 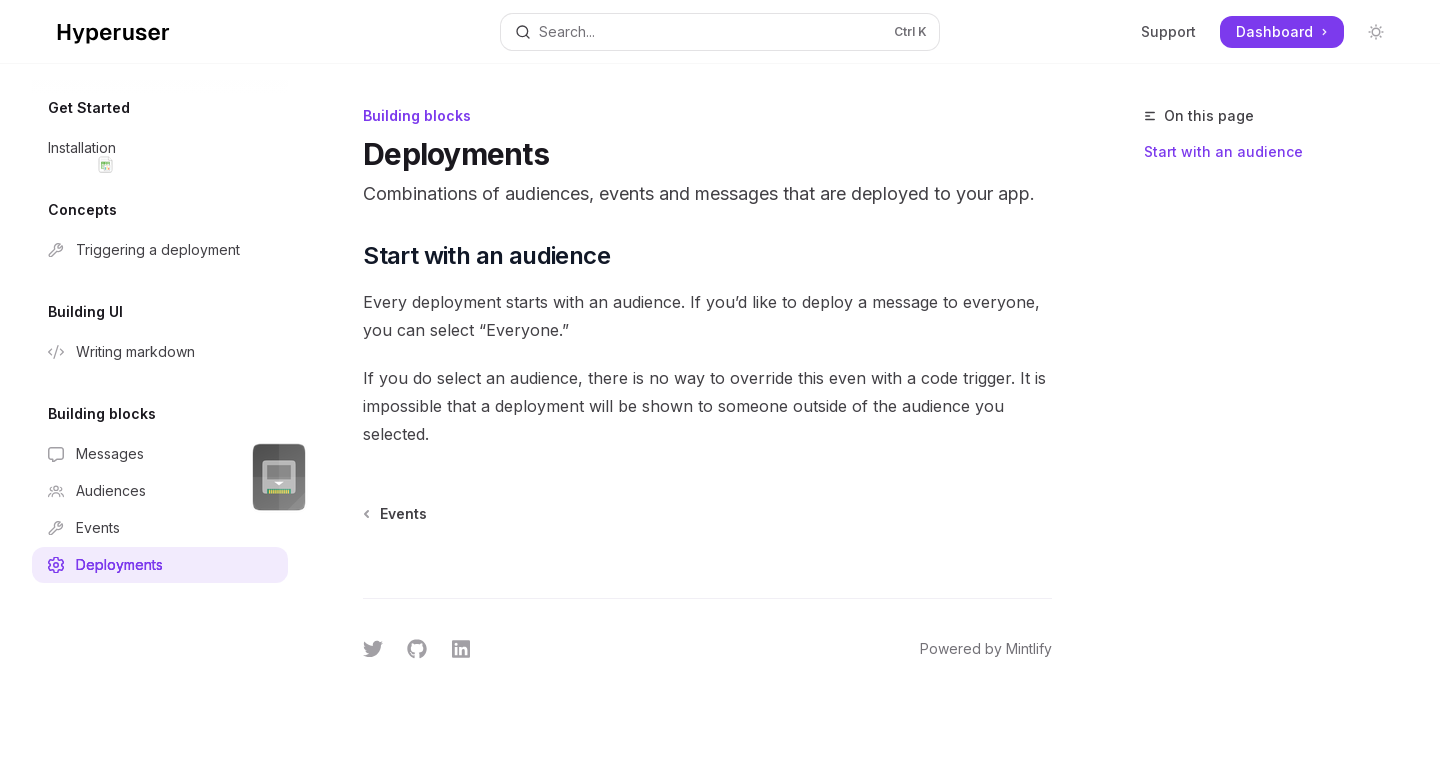 I want to click on nintendo ds game rom file, so click(x=279, y=477).